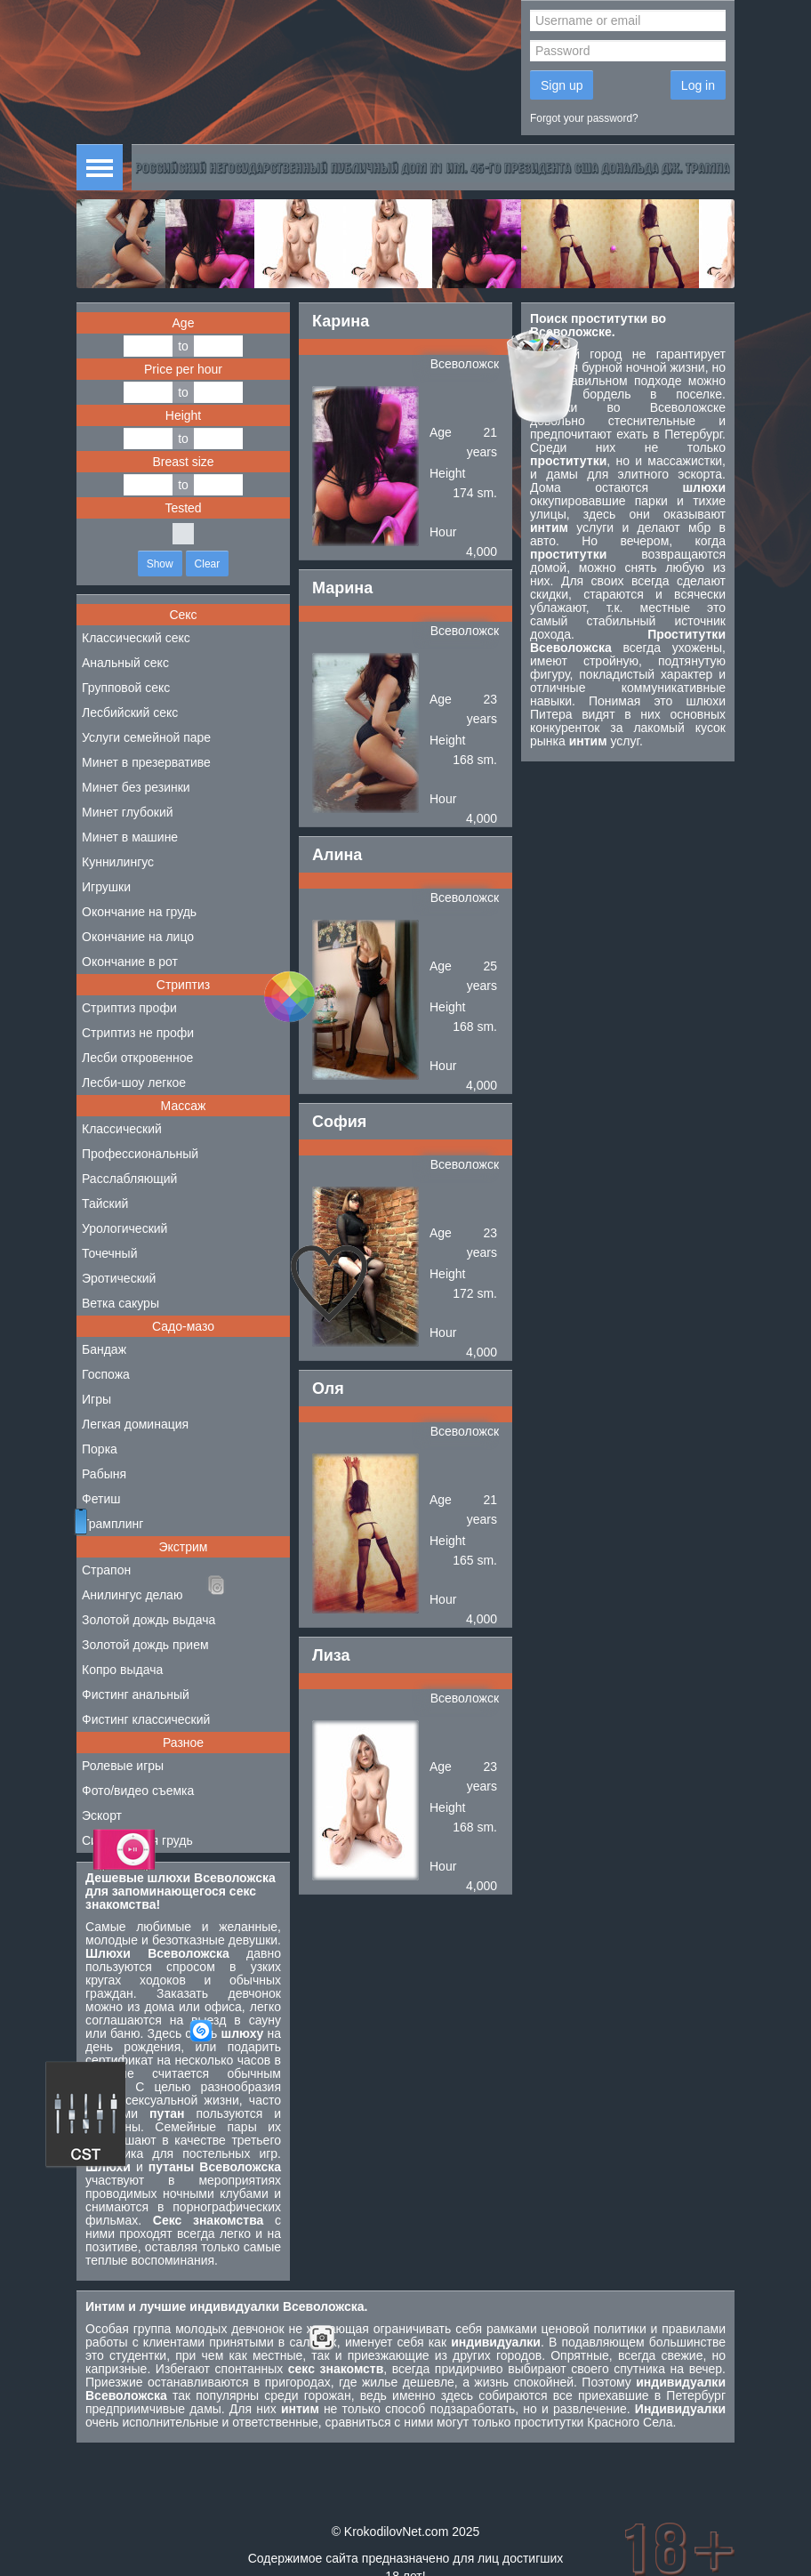  I want to click on identify a song playing nearby, so click(201, 2031).